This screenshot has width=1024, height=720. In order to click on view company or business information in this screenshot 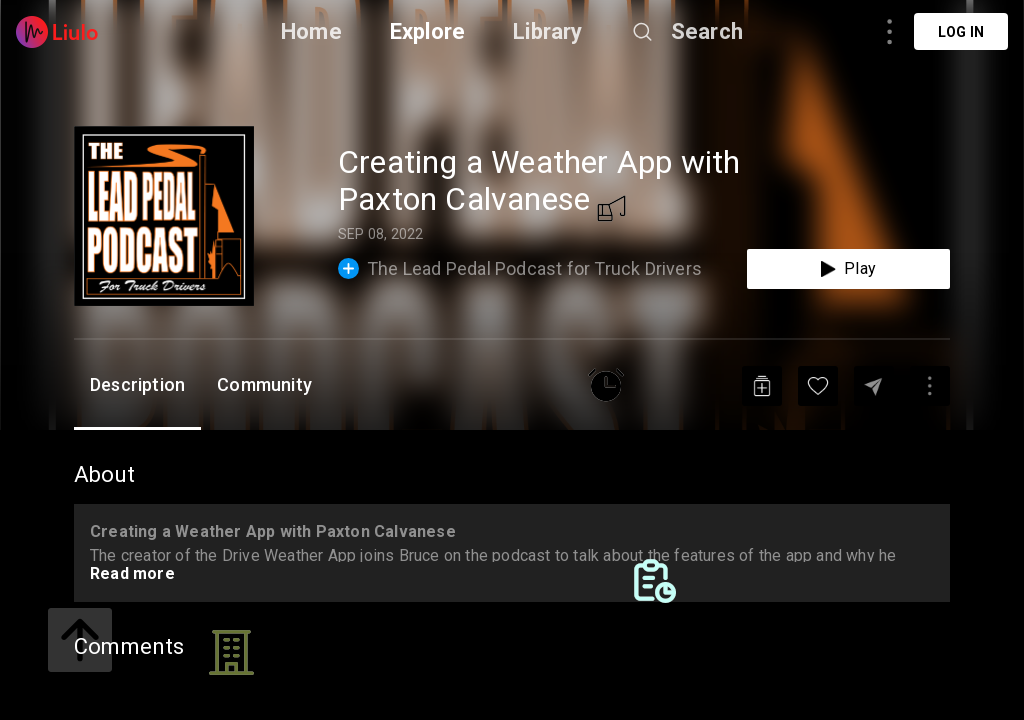, I will do `click(231, 652)`.